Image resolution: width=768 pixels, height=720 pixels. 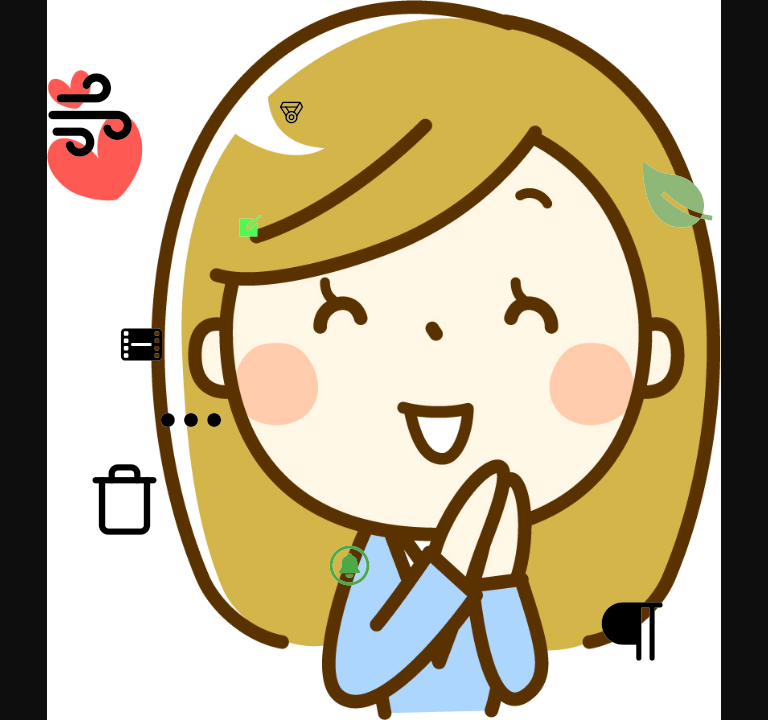 What do you see at coordinates (90, 115) in the screenshot?
I see `indicates current wind conditions` at bounding box center [90, 115].